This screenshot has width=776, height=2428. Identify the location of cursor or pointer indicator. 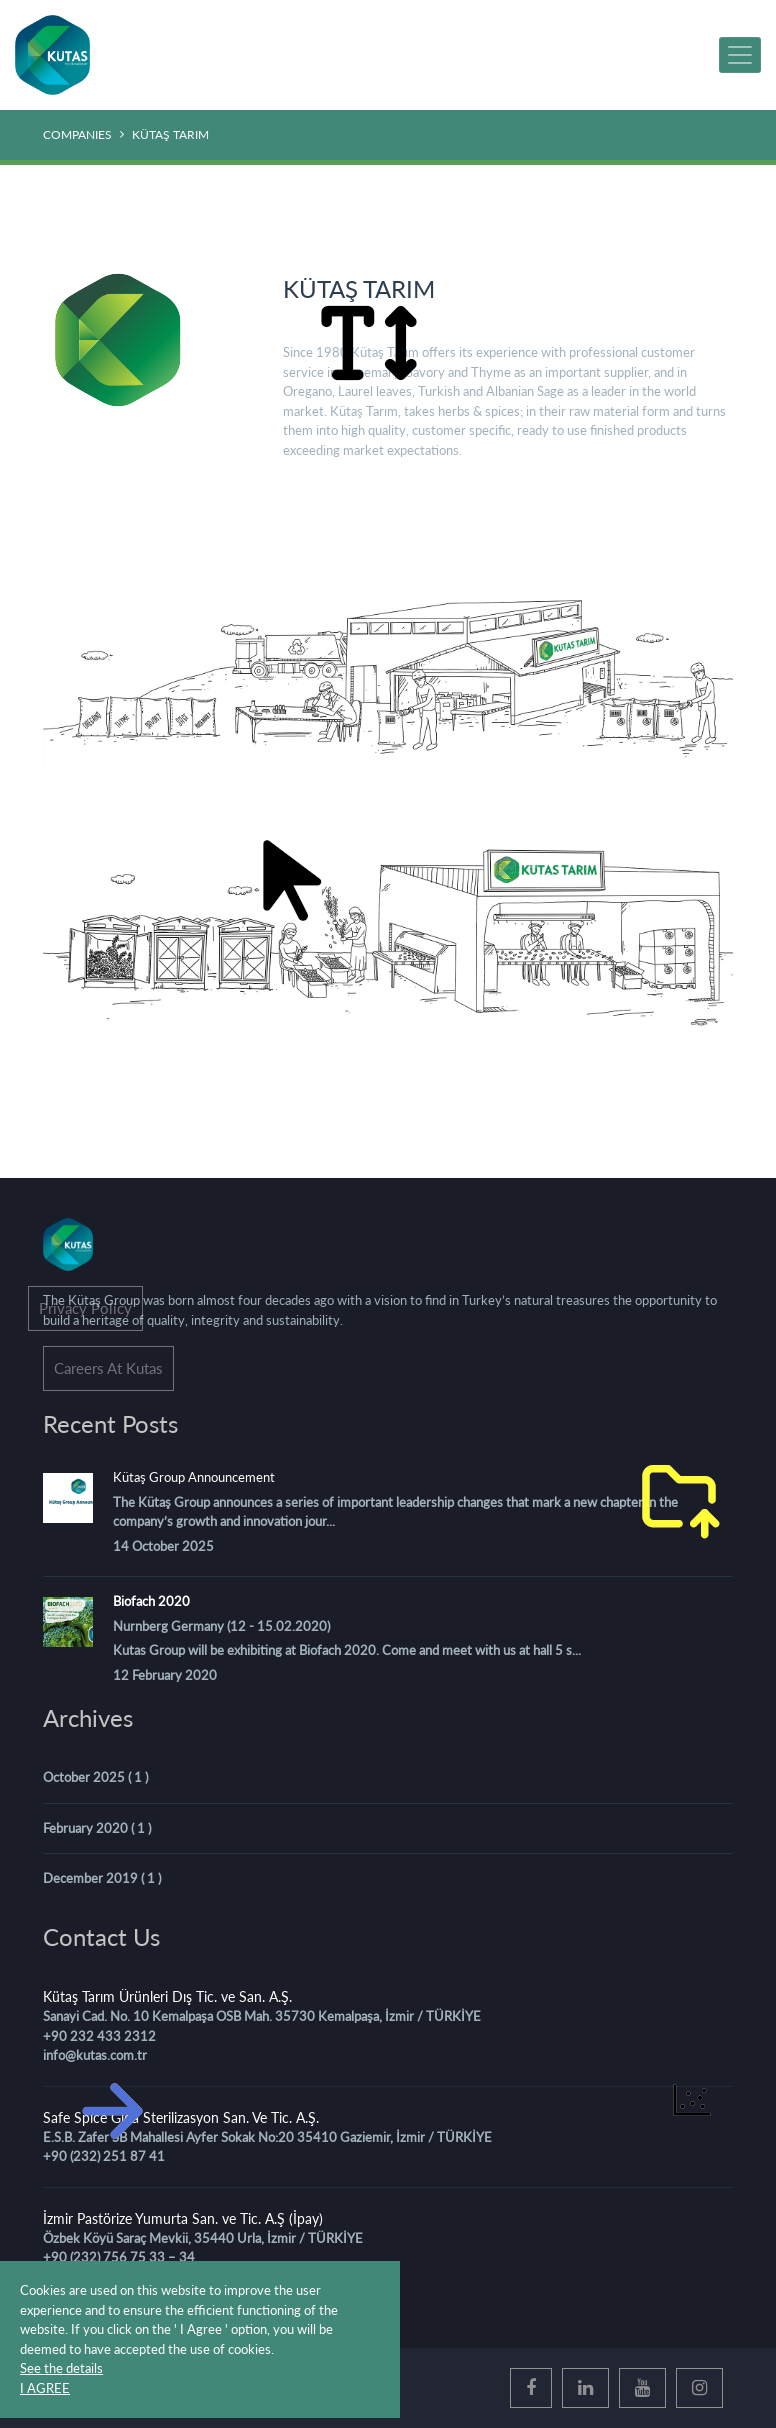
(288, 880).